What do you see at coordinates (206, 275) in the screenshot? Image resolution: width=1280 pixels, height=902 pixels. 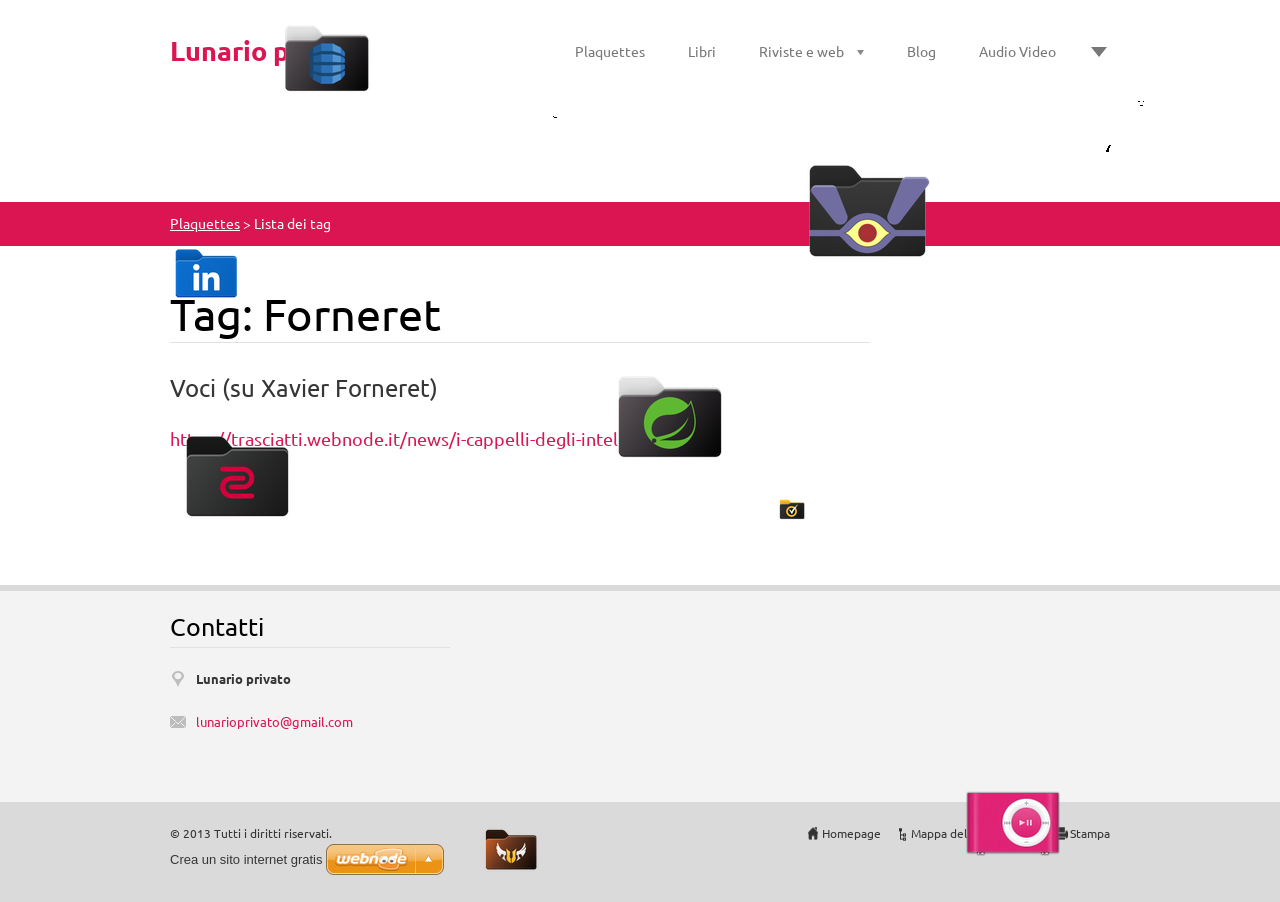 I see `open folder containing linkedin-related files` at bounding box center [206, 275].